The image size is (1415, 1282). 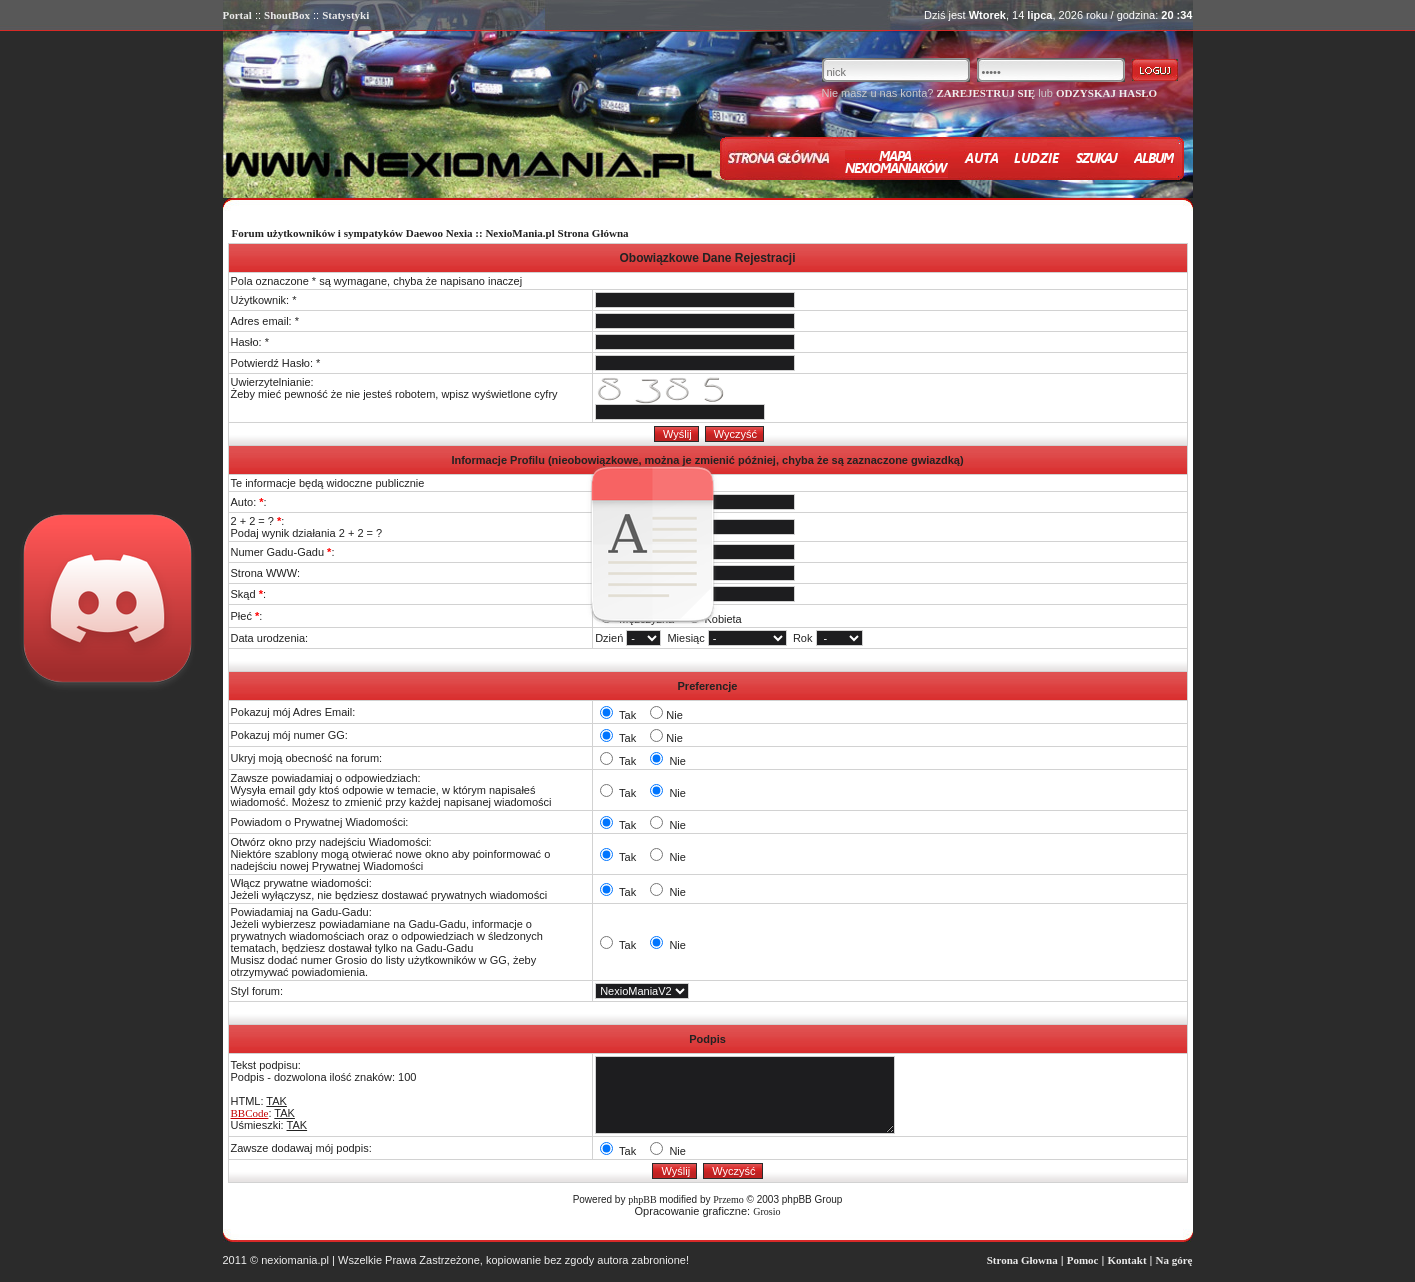 What do you see at coordinates (652, 544) in the screenshot?
I see `open the gnome books e-reader application` at bounding box center [652, 544].